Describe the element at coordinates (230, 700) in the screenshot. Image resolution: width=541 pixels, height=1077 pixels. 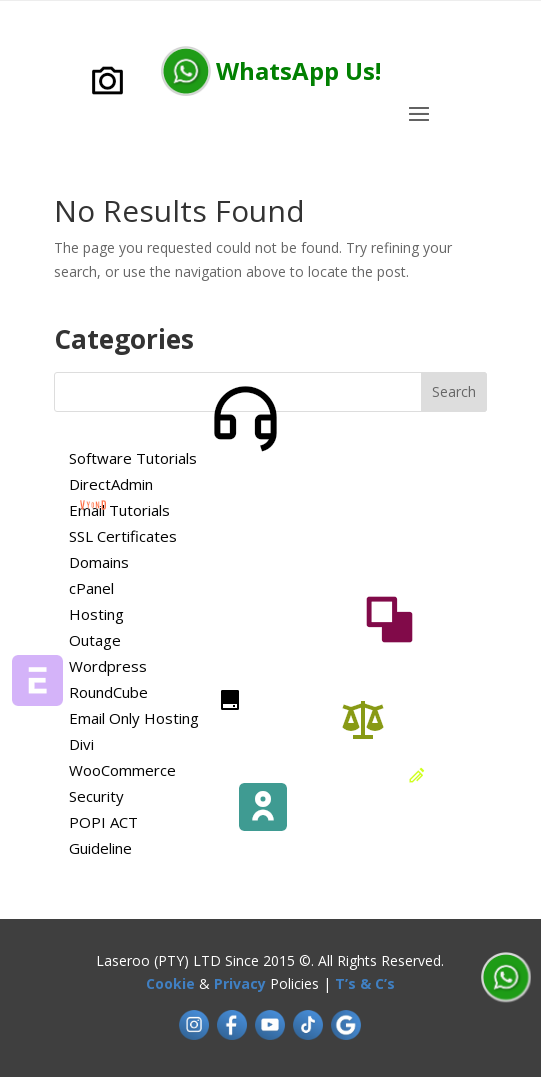
I see `access storage or hard drive settings` at that location.